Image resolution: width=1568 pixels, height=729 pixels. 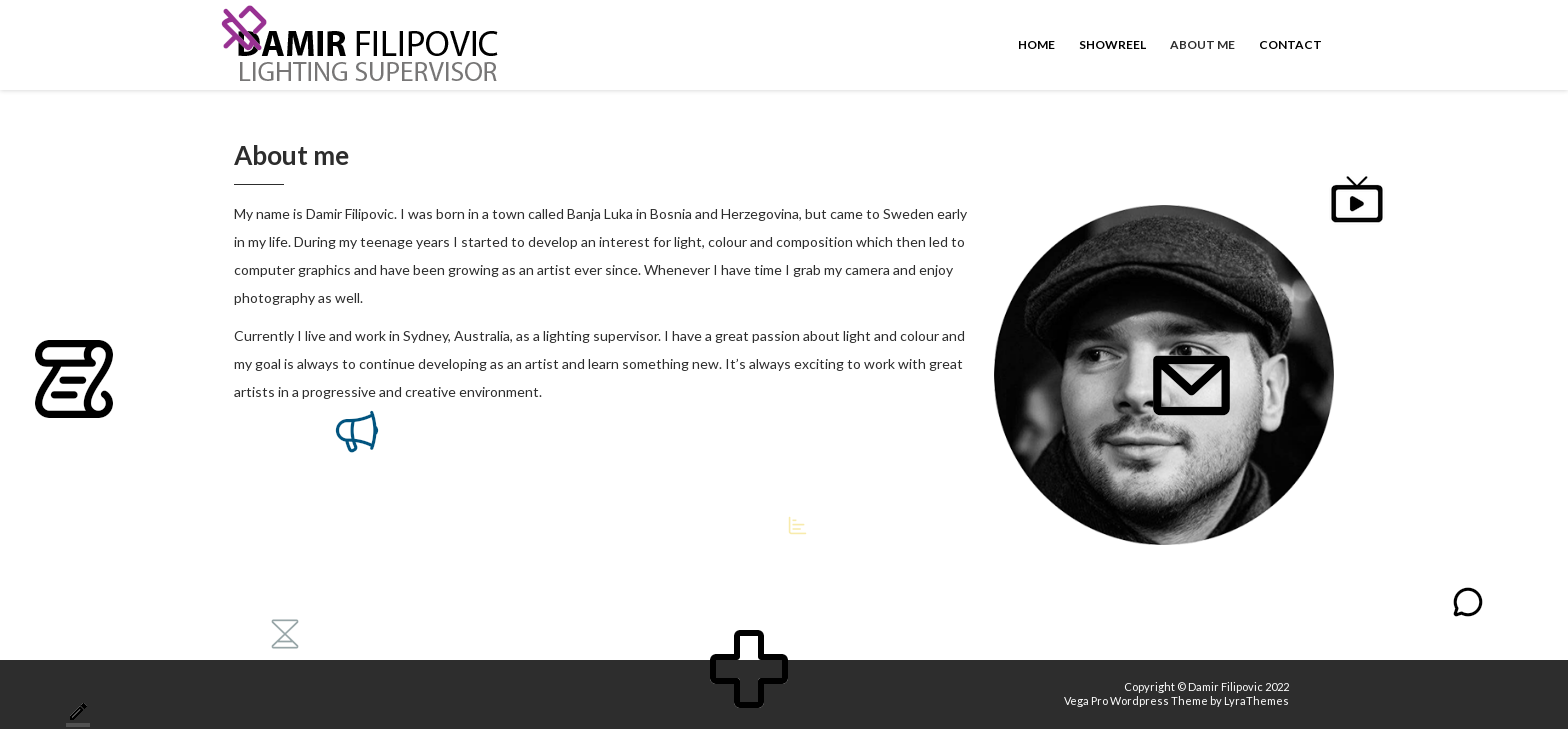 I want to click on open chat or messaging, so click(x=1468, y=602).